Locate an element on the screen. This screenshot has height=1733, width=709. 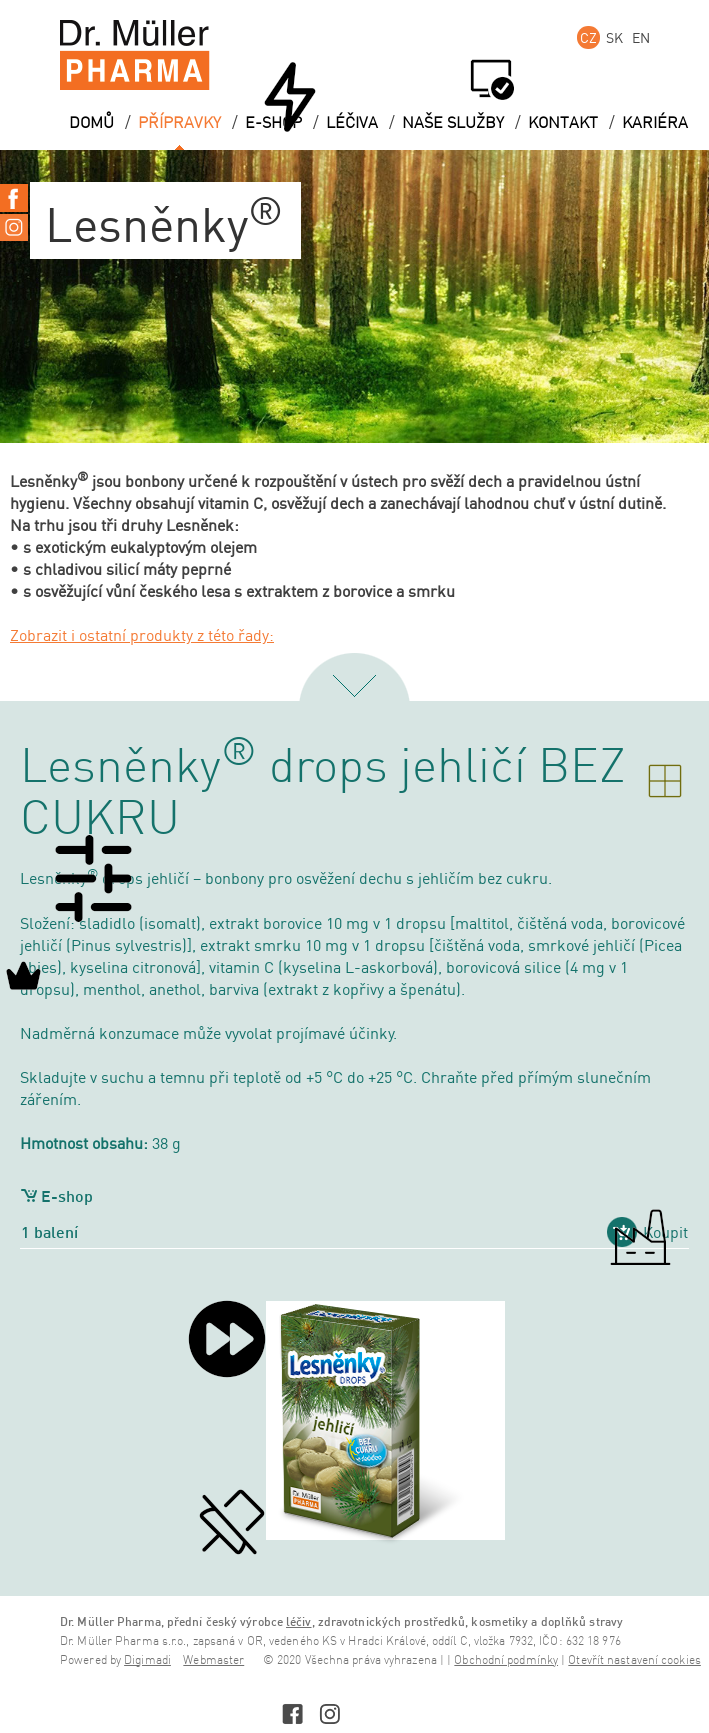
view manufacturing or production facilities is located at coordinates (640, 1239).